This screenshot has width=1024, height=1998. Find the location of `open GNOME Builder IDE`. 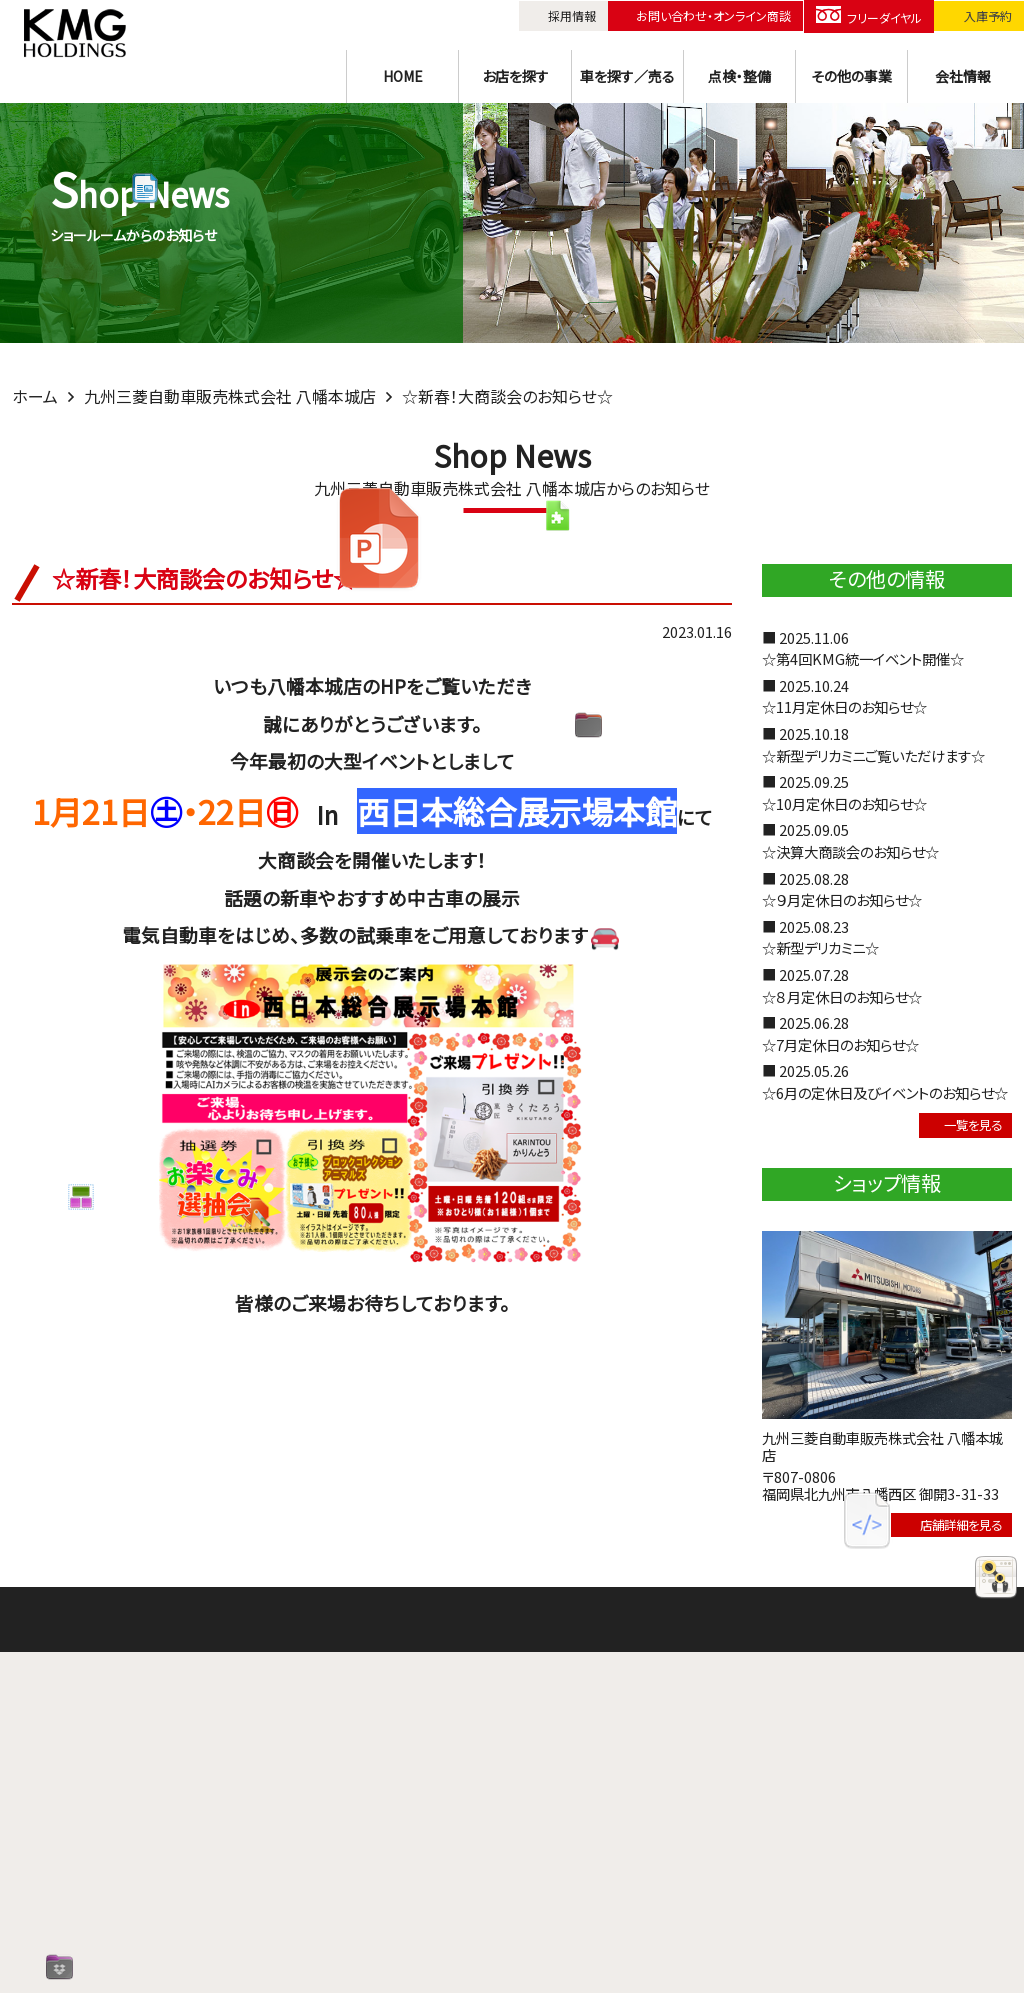

open GNOME Builder IDE is located at coordinates (996, 1577).